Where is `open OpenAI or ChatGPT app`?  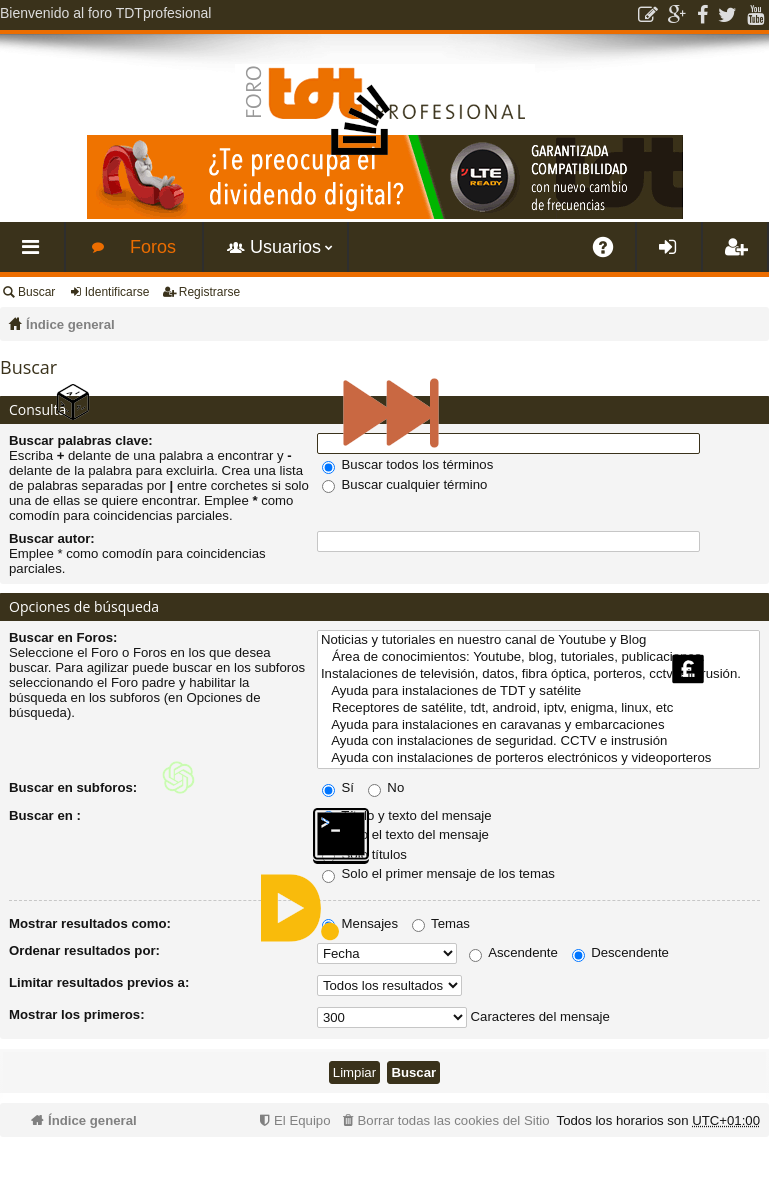 open OpenAI or ChatGPT app is located at coordinates (178, 777).